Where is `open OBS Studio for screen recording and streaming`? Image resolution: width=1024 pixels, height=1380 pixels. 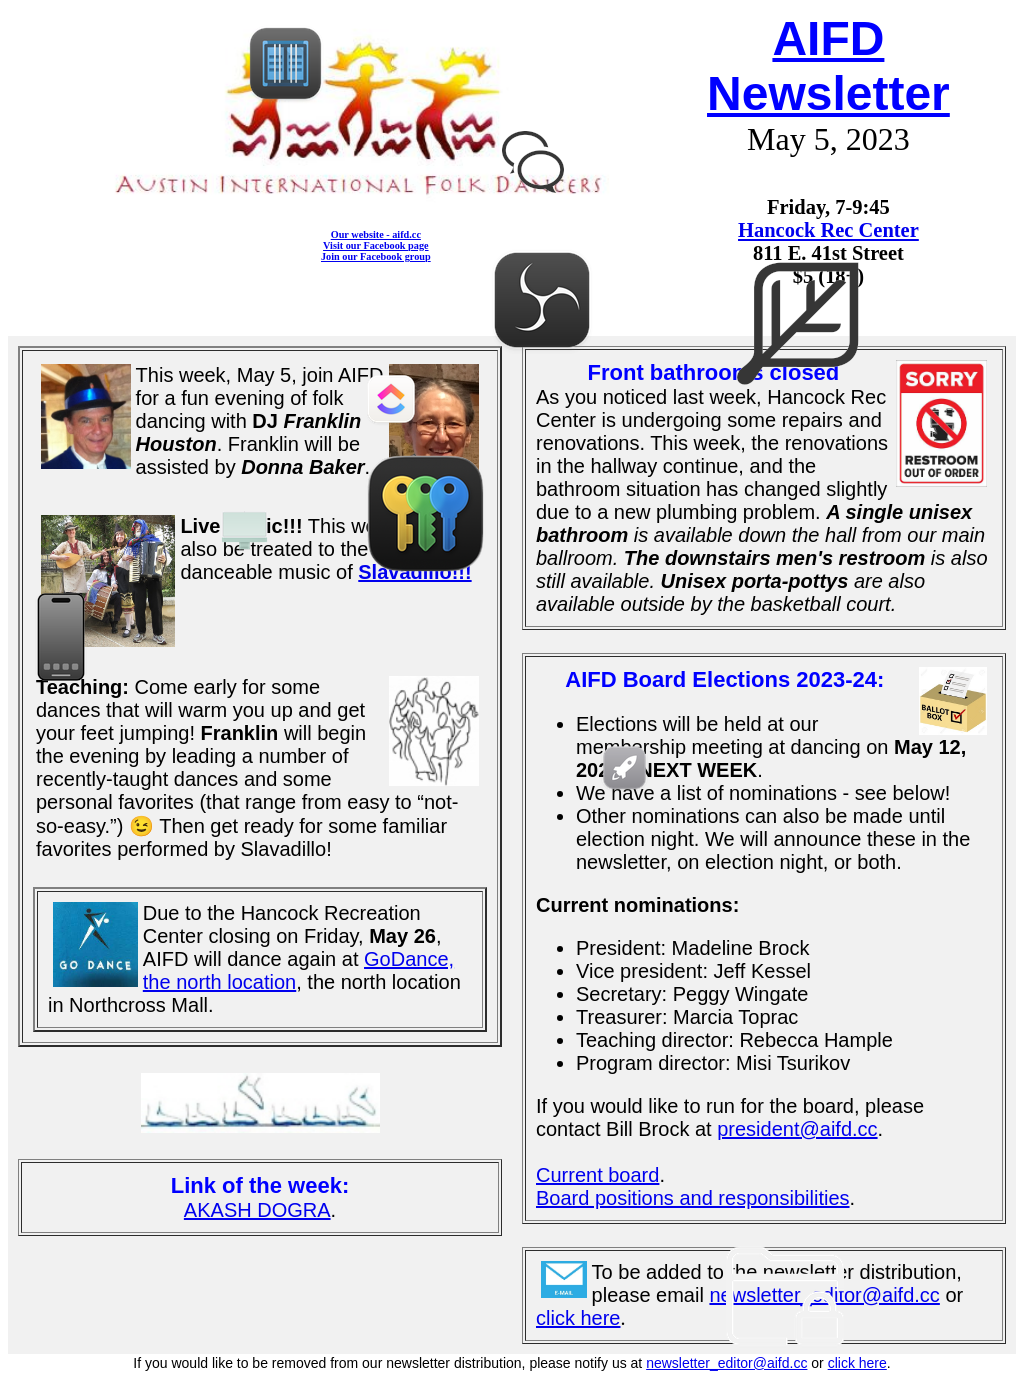
open OBS Studio for screen recording and streaming is located at coordinates (542, 300).